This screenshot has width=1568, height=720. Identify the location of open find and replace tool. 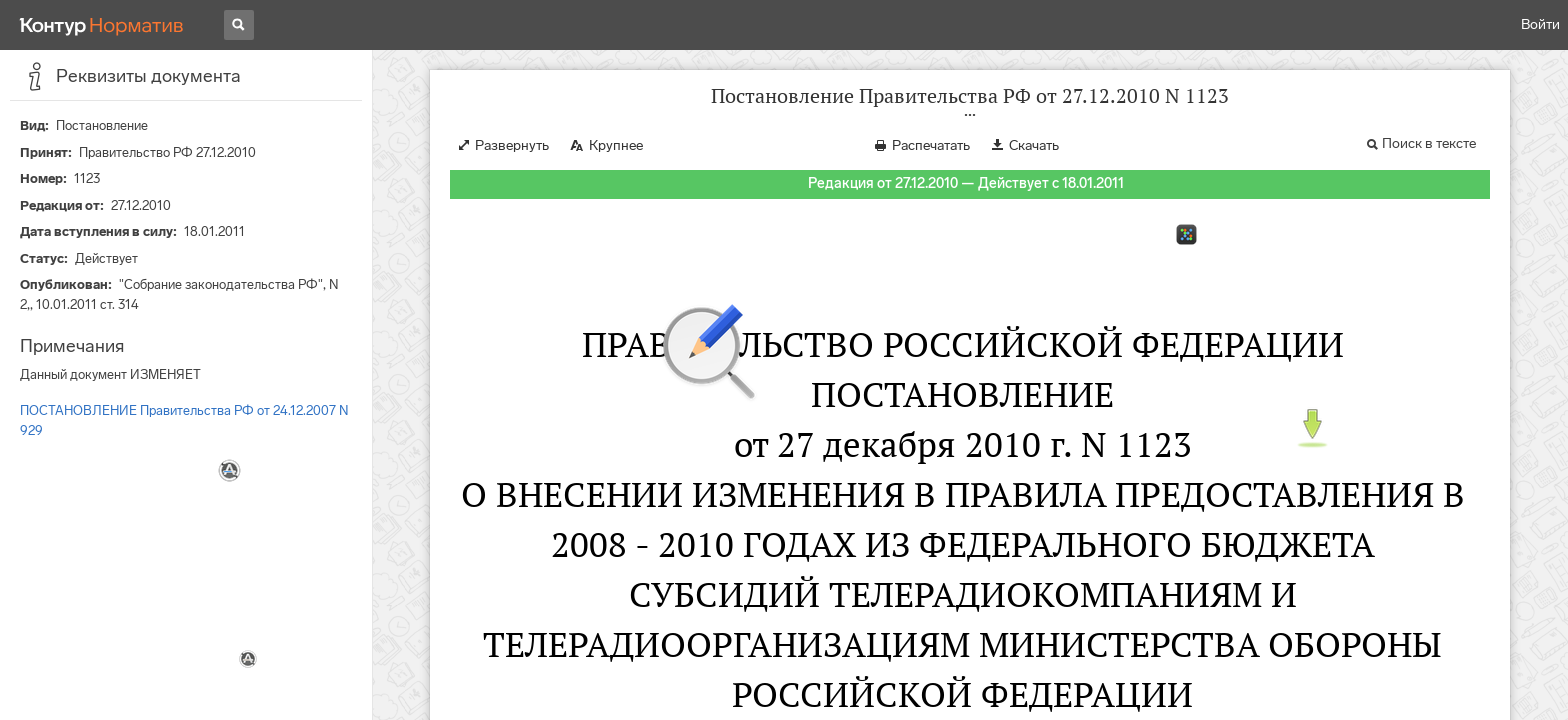
(708, 352).